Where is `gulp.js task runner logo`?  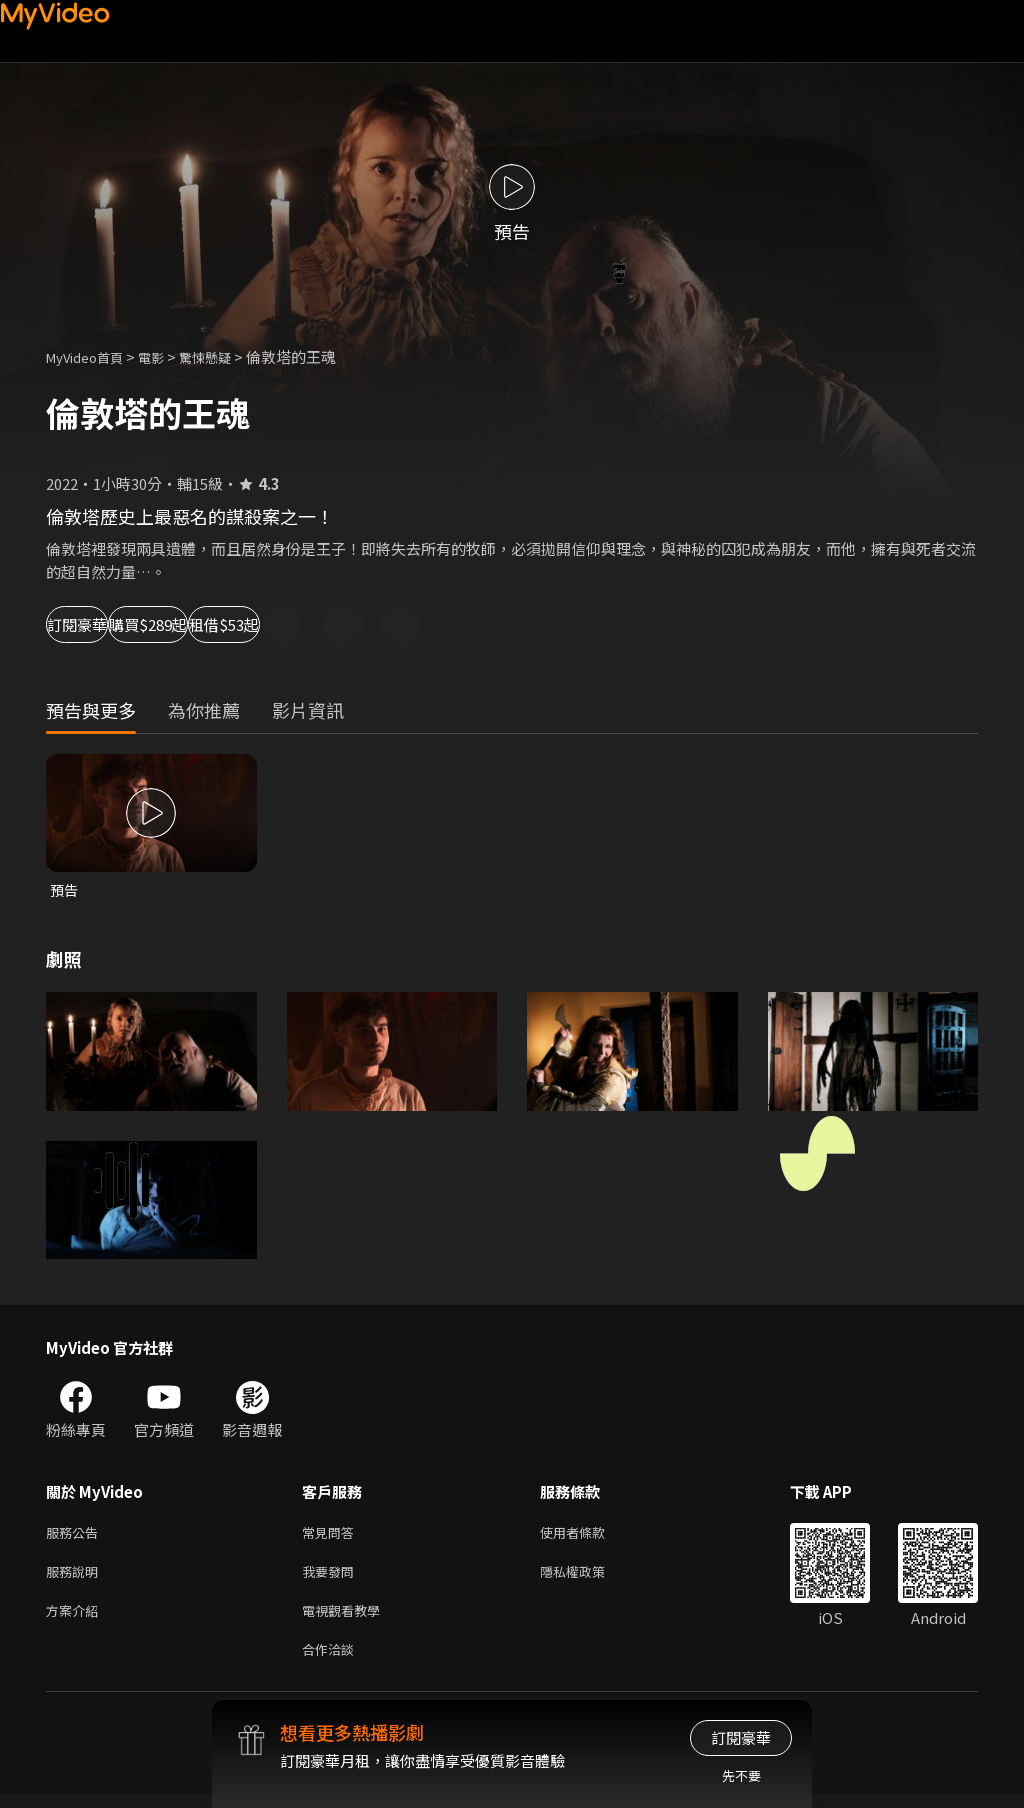 gulp.js task runner logo is located at coordinates (619, 270).